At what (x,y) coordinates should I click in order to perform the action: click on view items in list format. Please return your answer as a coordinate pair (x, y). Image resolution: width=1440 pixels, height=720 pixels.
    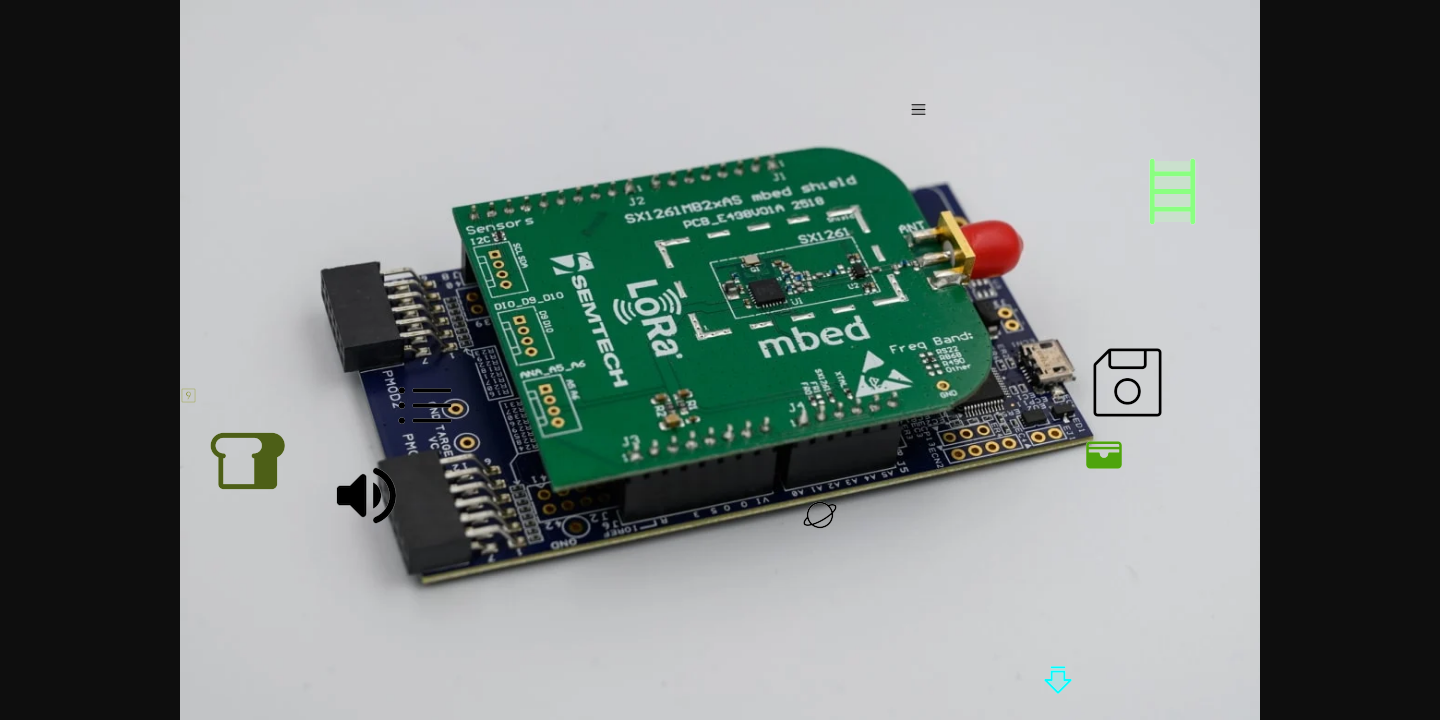
    Looking at the image, I should click on (918, 109).